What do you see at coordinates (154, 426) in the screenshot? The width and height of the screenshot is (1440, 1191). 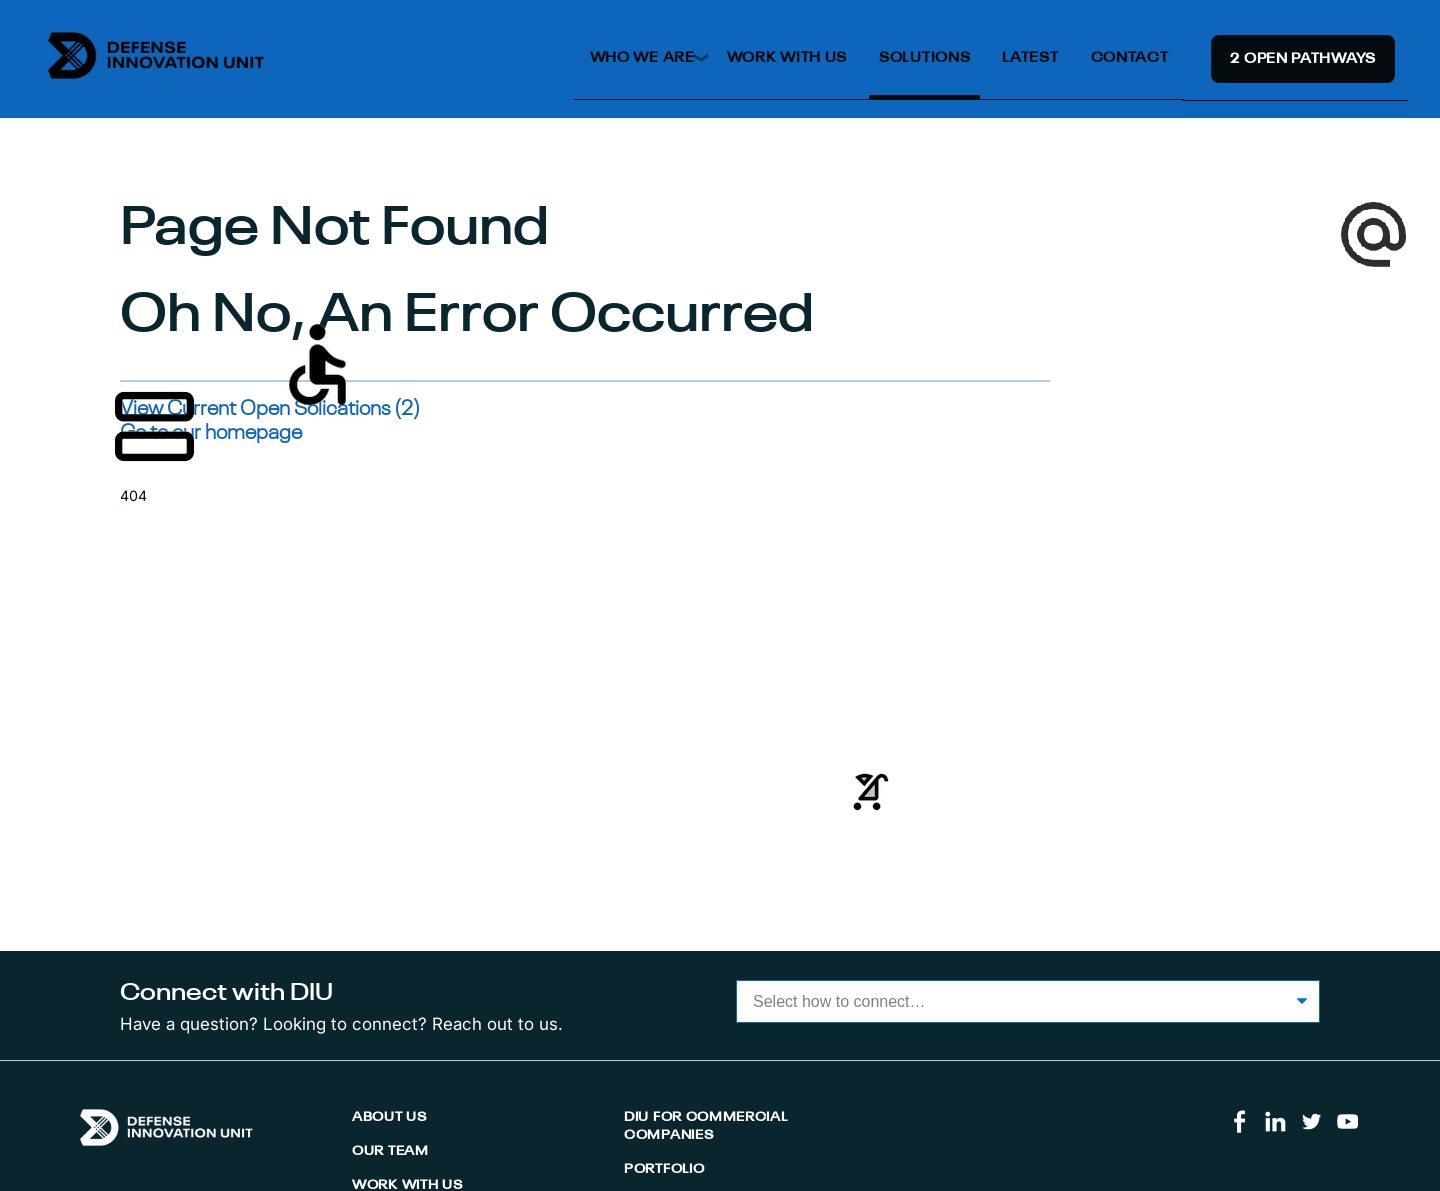 I see `switch to row layout view` at bounding box center [154, 426].